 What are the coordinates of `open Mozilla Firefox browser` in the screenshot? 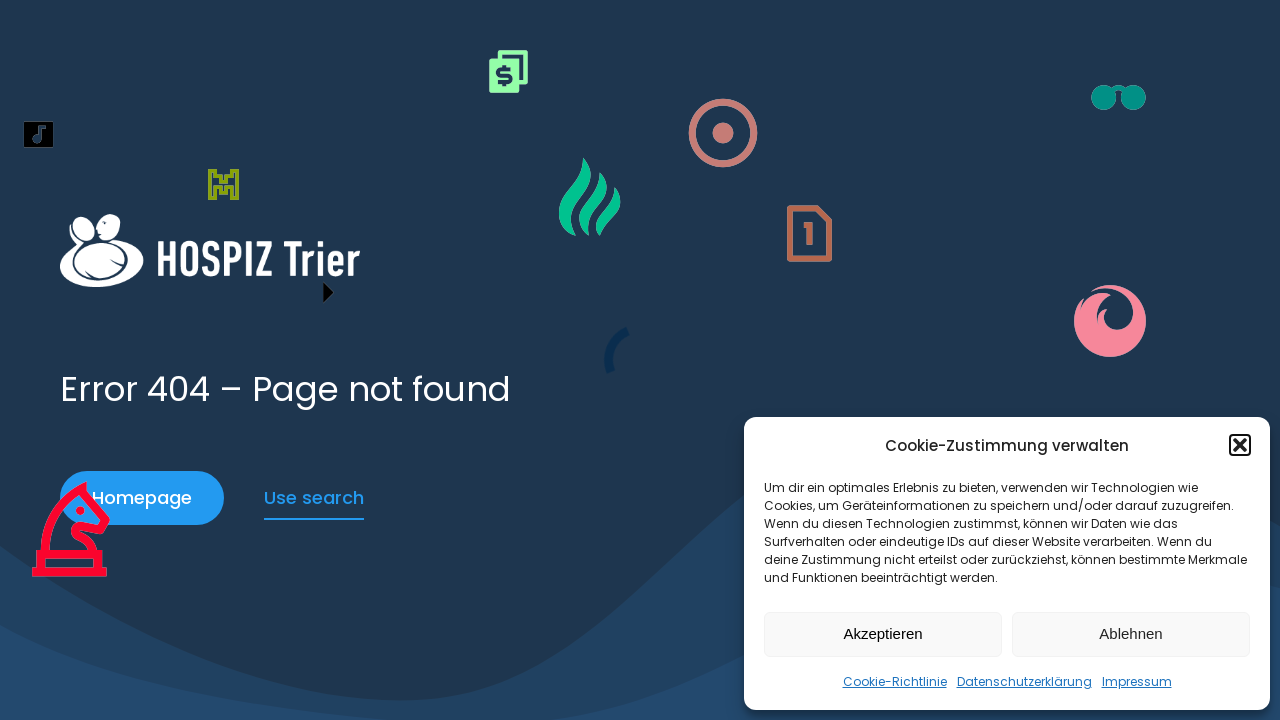 It's located at (1110, 321).